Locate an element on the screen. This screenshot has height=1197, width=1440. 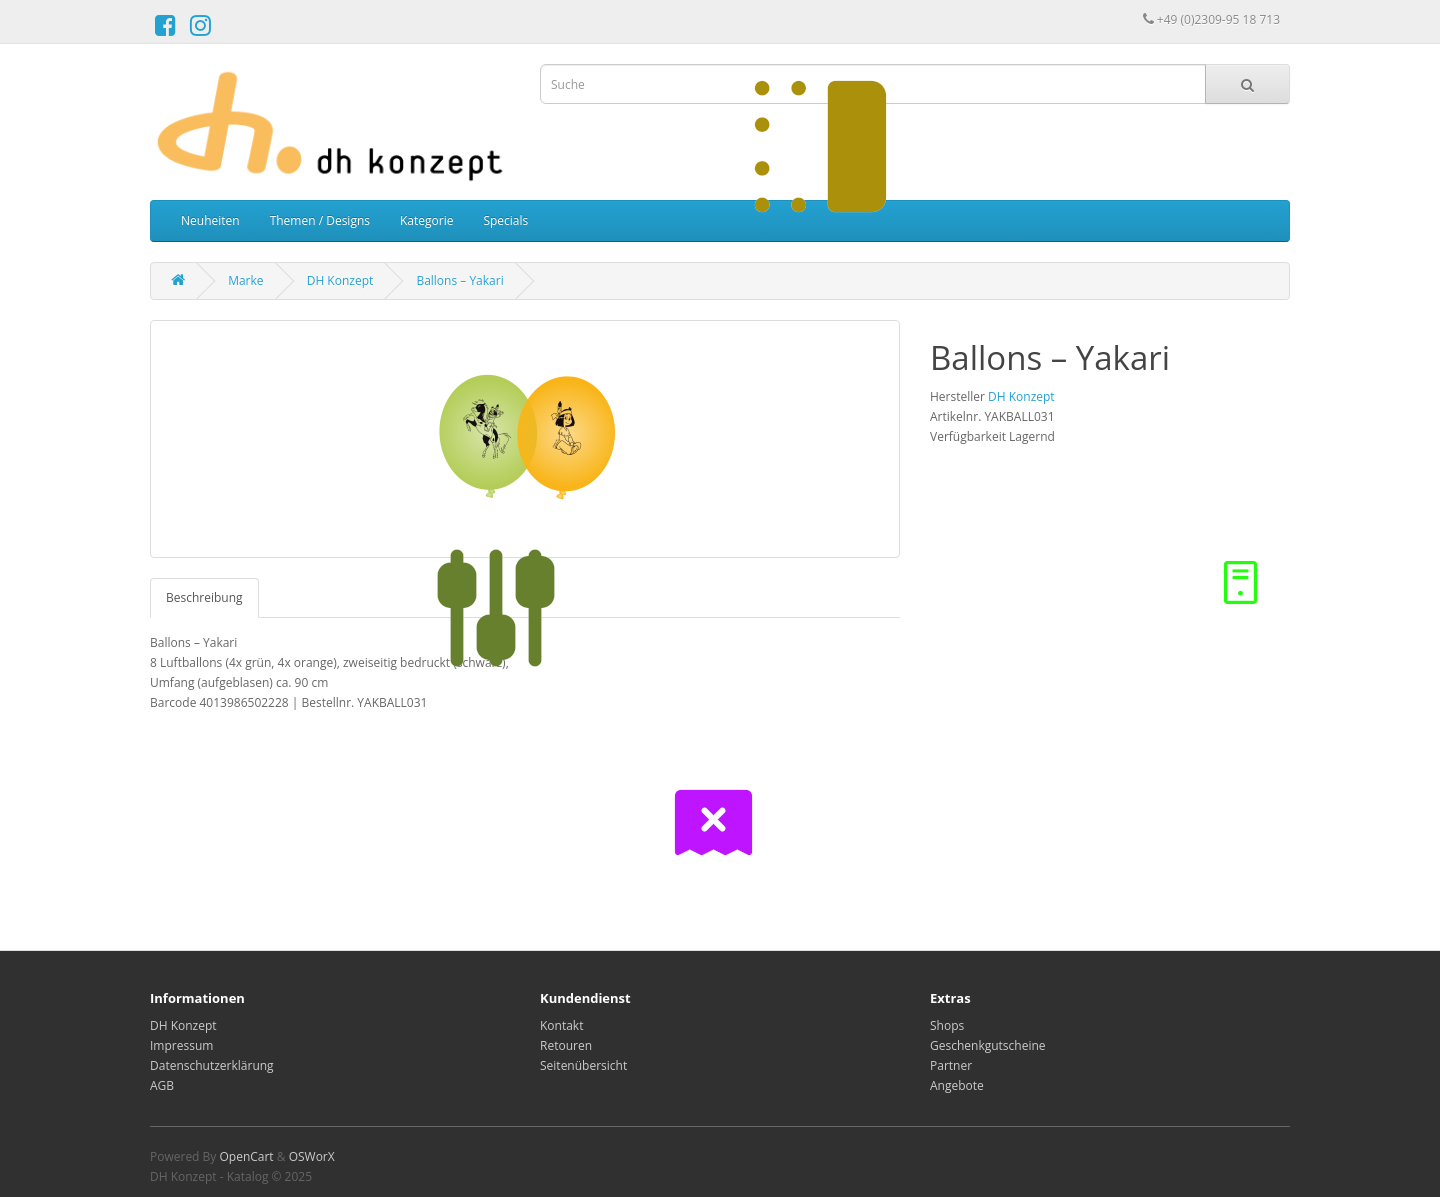
align content to the right edge is located at coordinates (820, 146).